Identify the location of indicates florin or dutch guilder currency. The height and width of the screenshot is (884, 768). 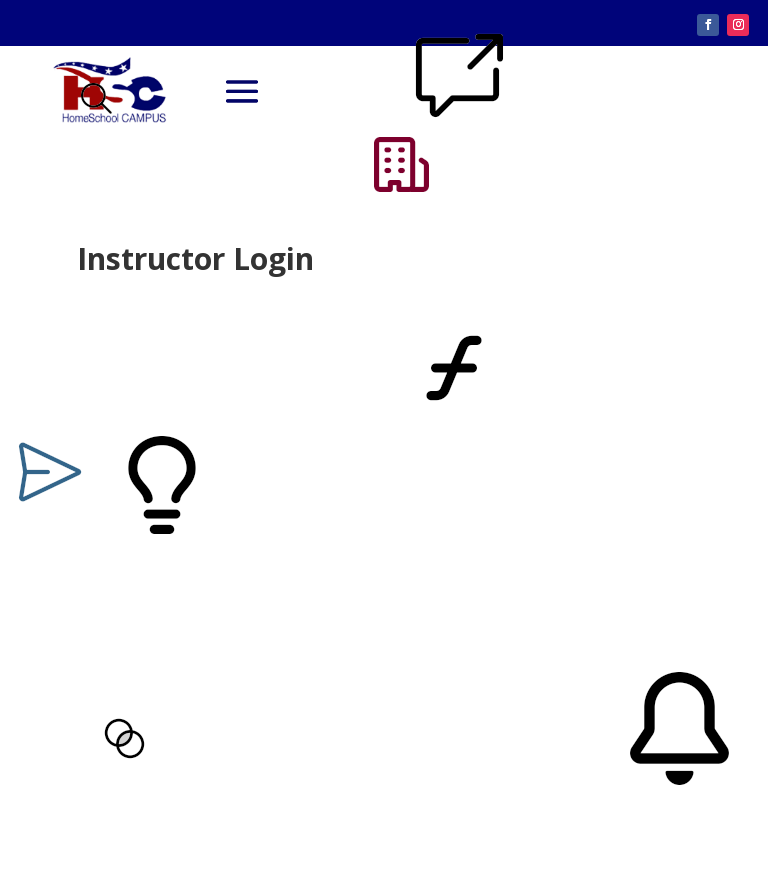
(454, 368).